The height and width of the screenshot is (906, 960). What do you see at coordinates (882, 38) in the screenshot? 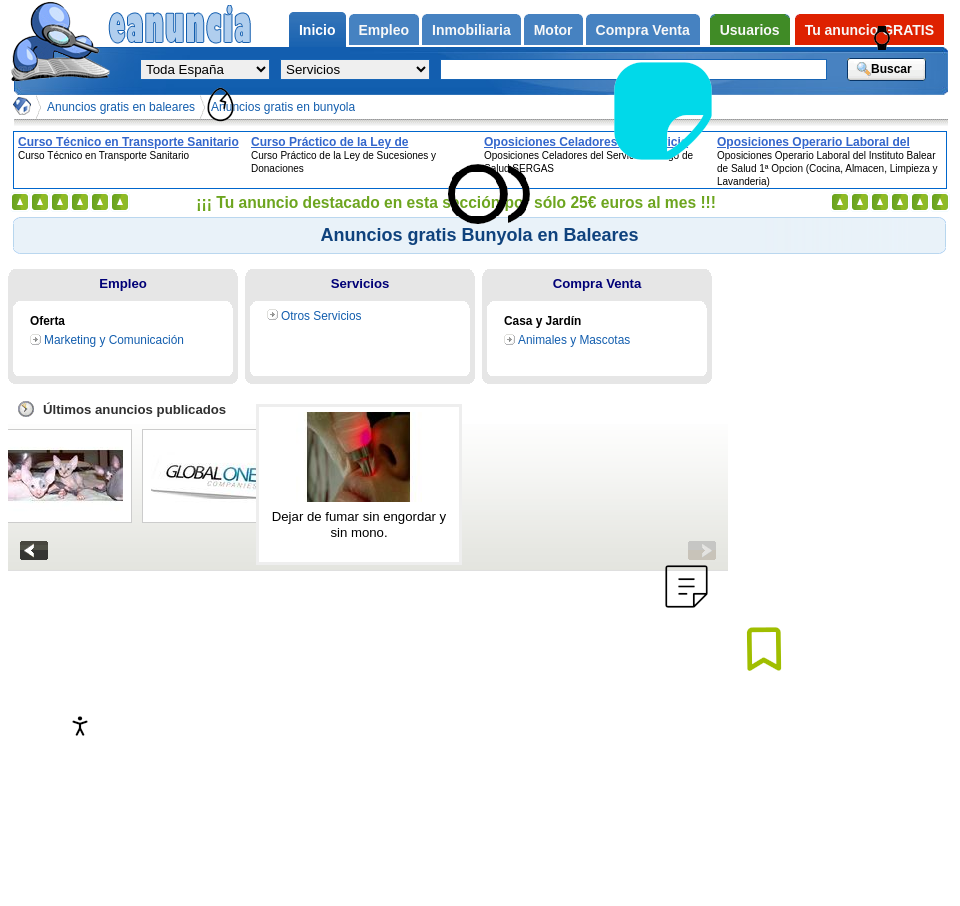
I see `access smartwatch settings or paired device` at bounding box center [882, 38].